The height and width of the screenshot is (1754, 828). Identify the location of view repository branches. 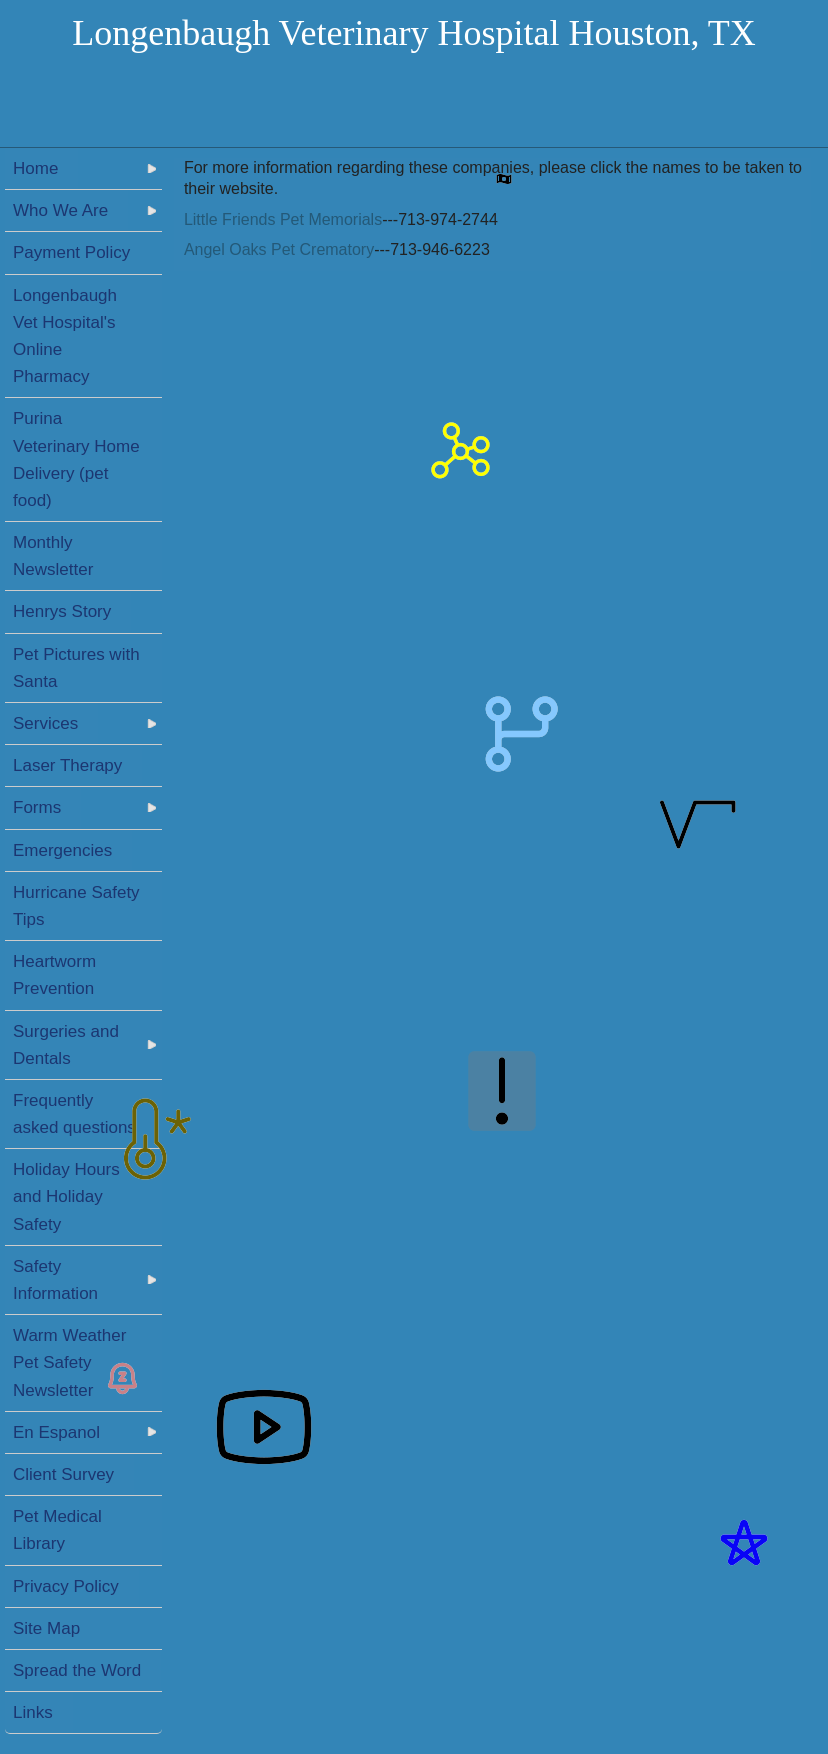
(517, 734).